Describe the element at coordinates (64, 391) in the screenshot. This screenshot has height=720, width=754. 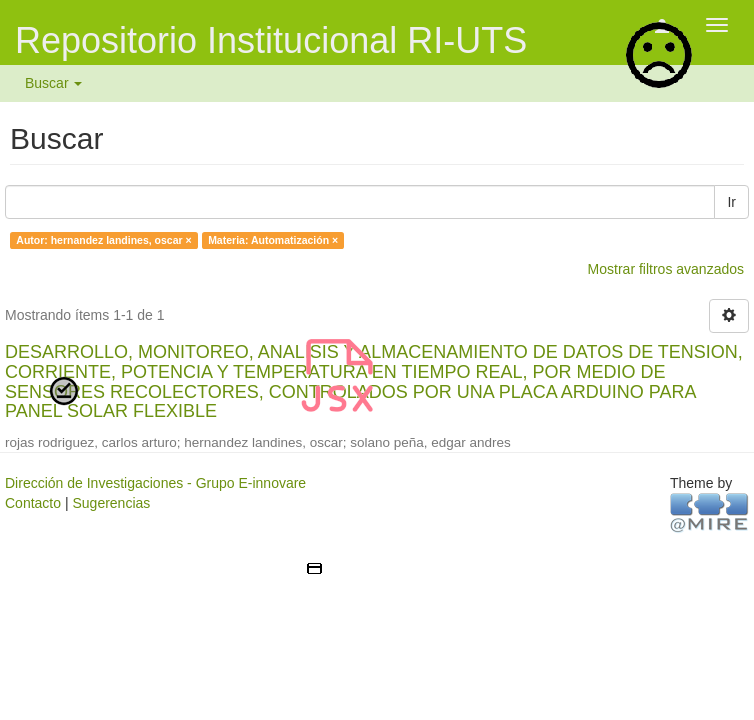
I see `indicates content is available offline` at that location.